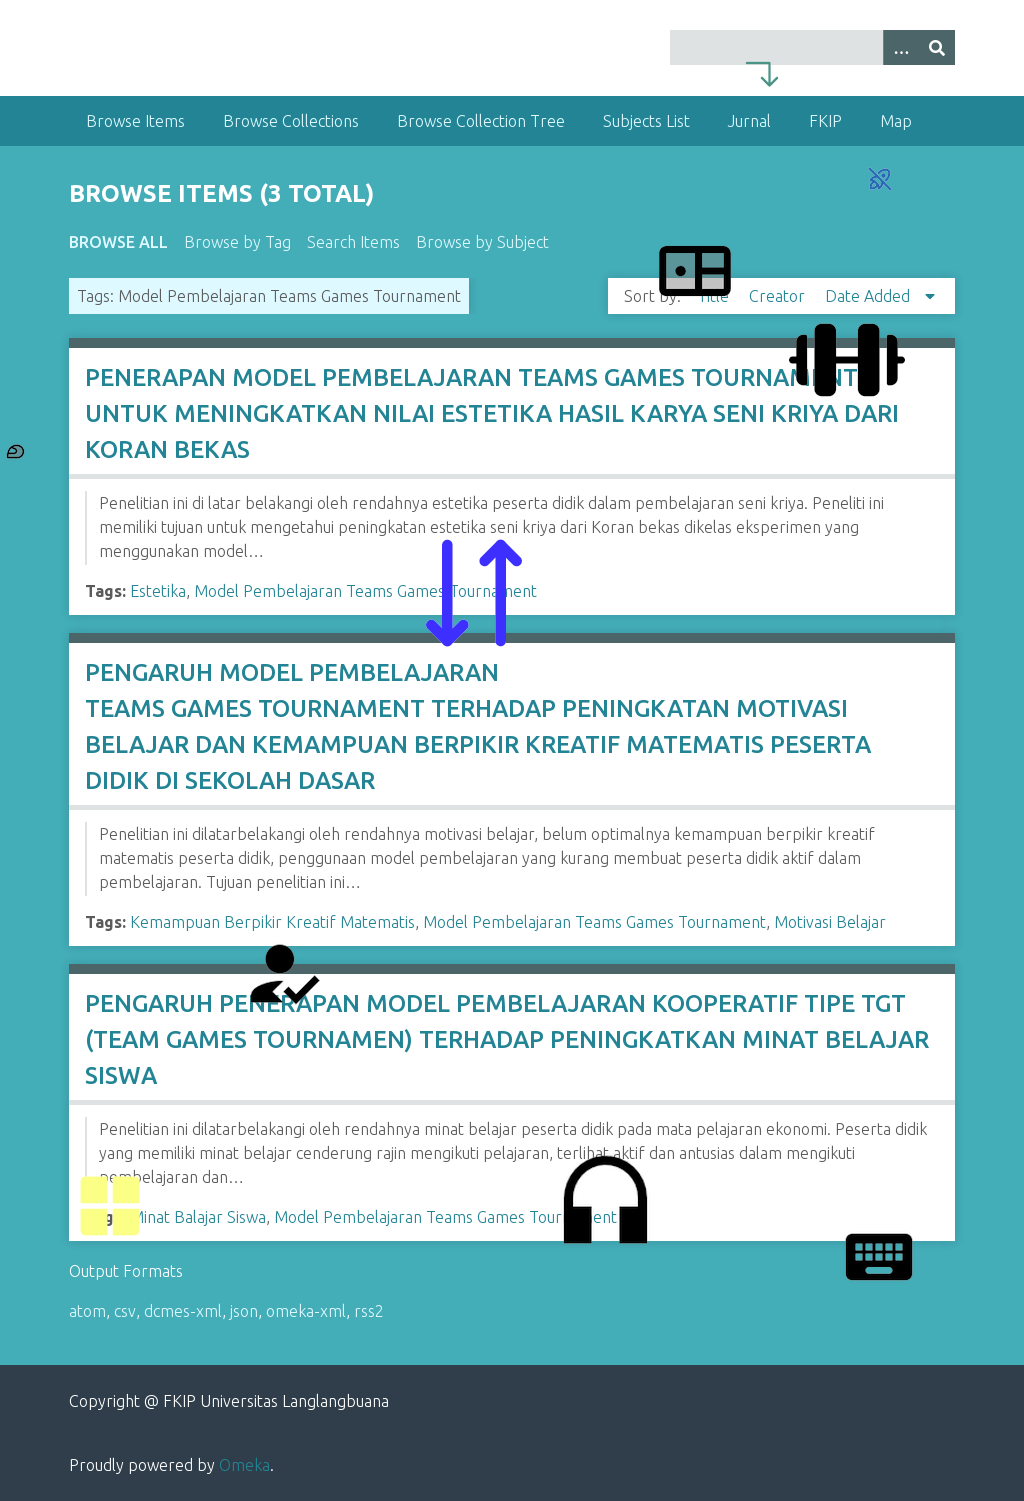 This screenshot has width=1024, height=1501. Describe the element at coordinates (762, 73) in the screenshot. I see `move item right then down` at that location.